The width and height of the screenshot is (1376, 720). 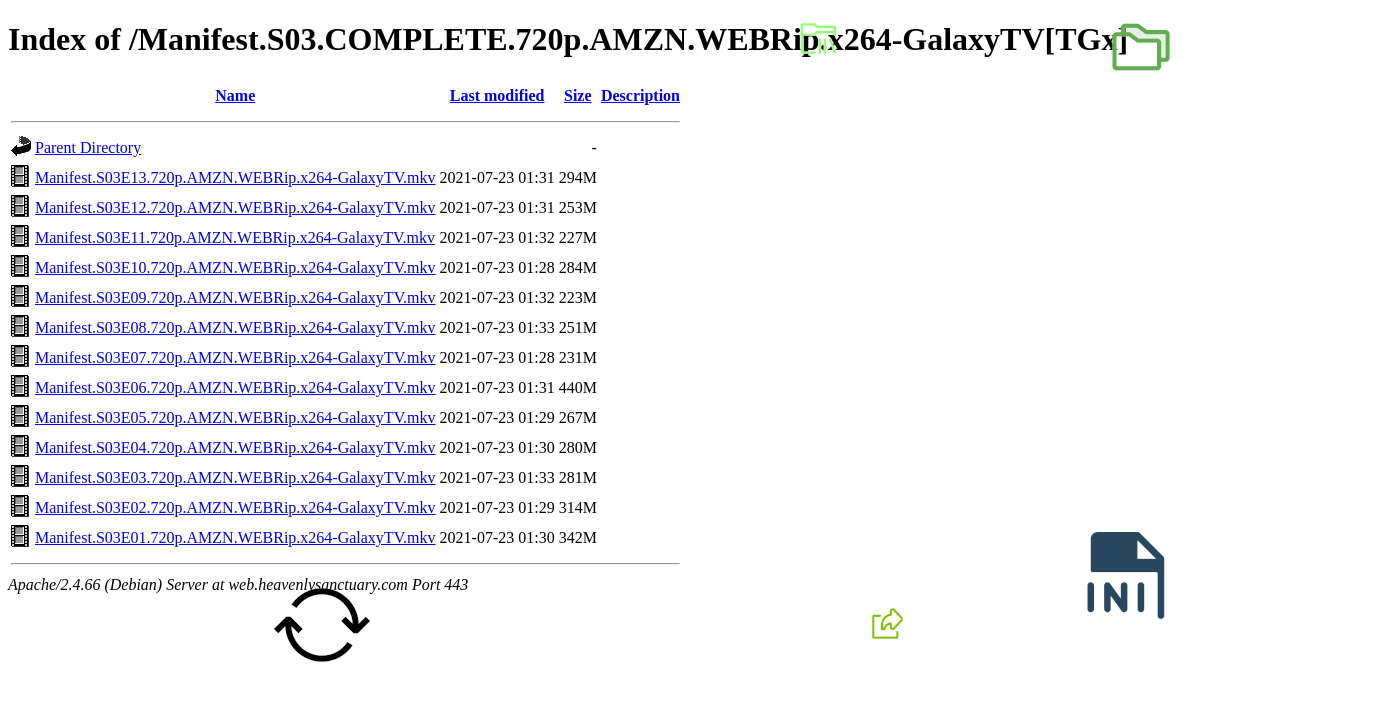 What do you see at coordinates (818, 38) in the screenshot?
I see `open the library folder` at bounding box center [818, 38].